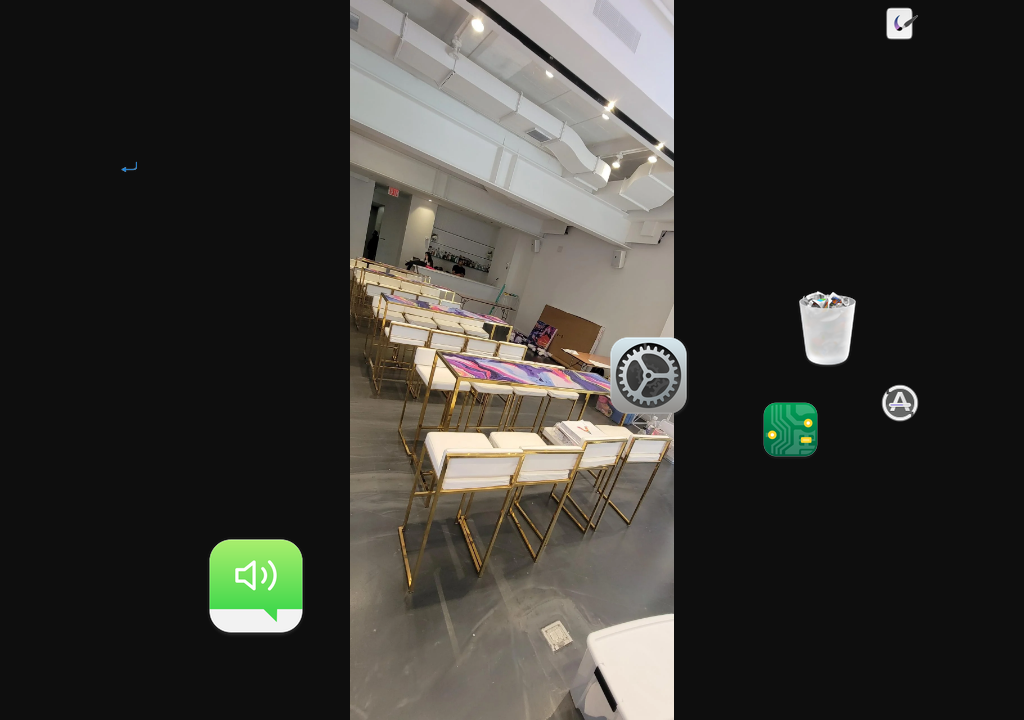 This screenshot has height=720, width=1024. What do you see at coordinates (790, 429) in the screenshot?
I see `open pcbnew circuit board design application` at bounding box center [790, 429].